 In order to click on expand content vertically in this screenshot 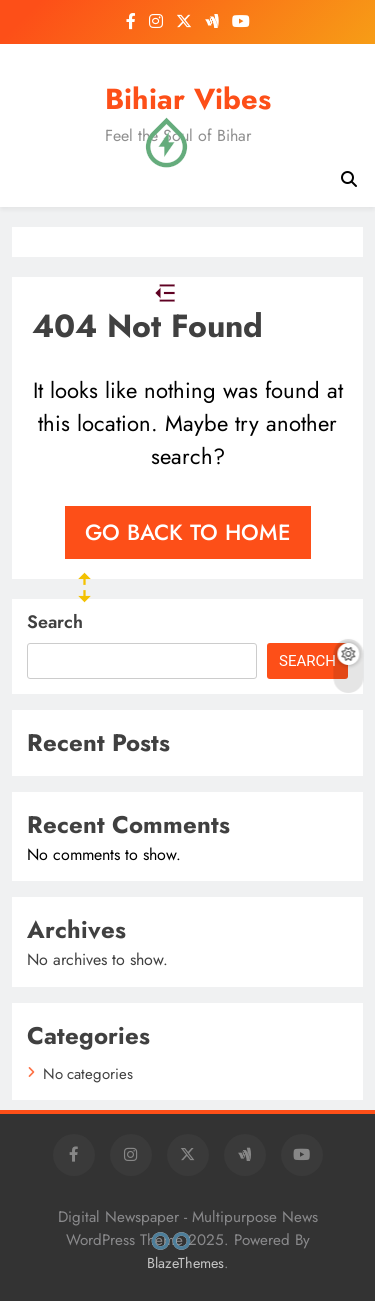, I will do `click(84, 587)`.